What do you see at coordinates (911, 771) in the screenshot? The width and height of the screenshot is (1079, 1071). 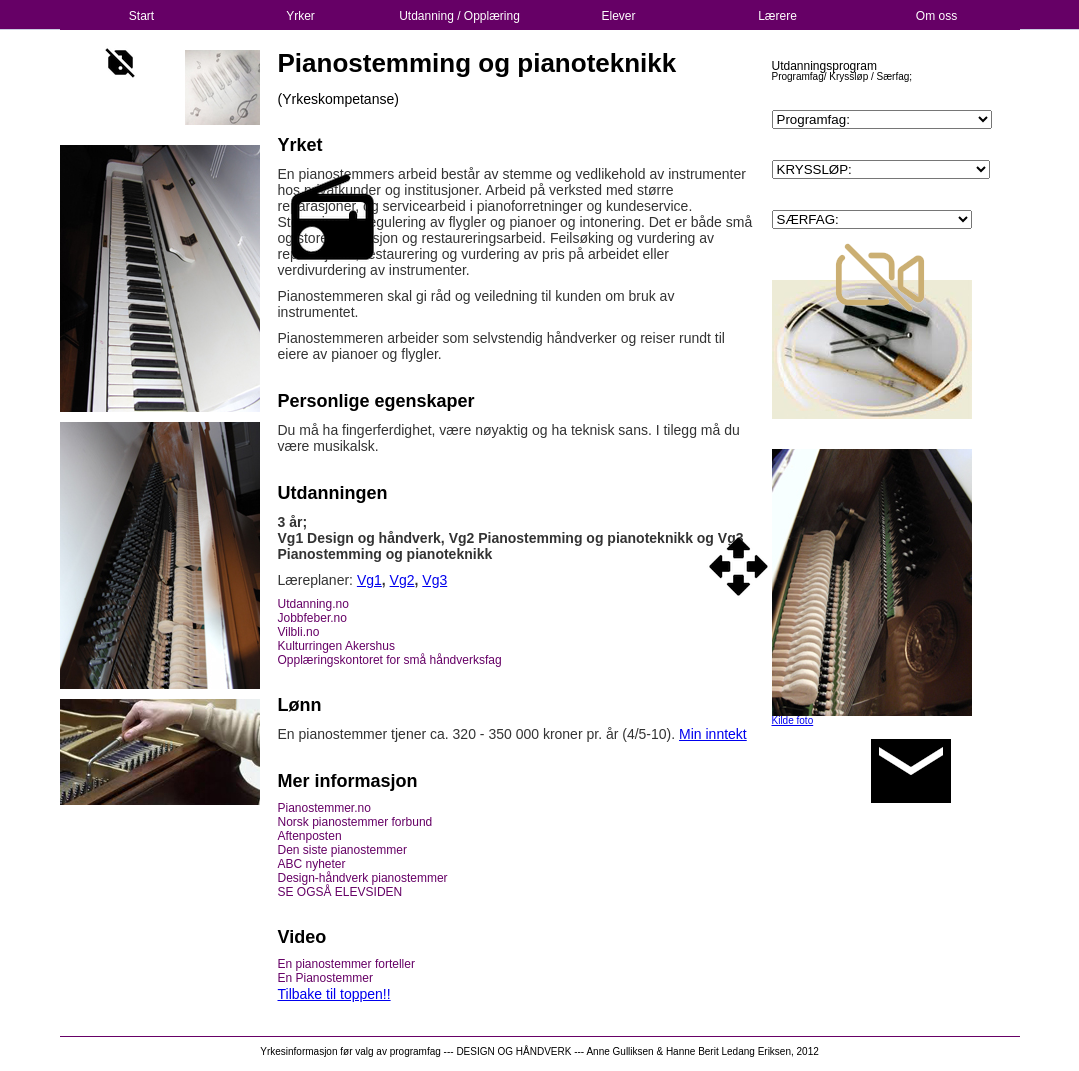 I see `access your email inbox` at bounding box center [911, 771].